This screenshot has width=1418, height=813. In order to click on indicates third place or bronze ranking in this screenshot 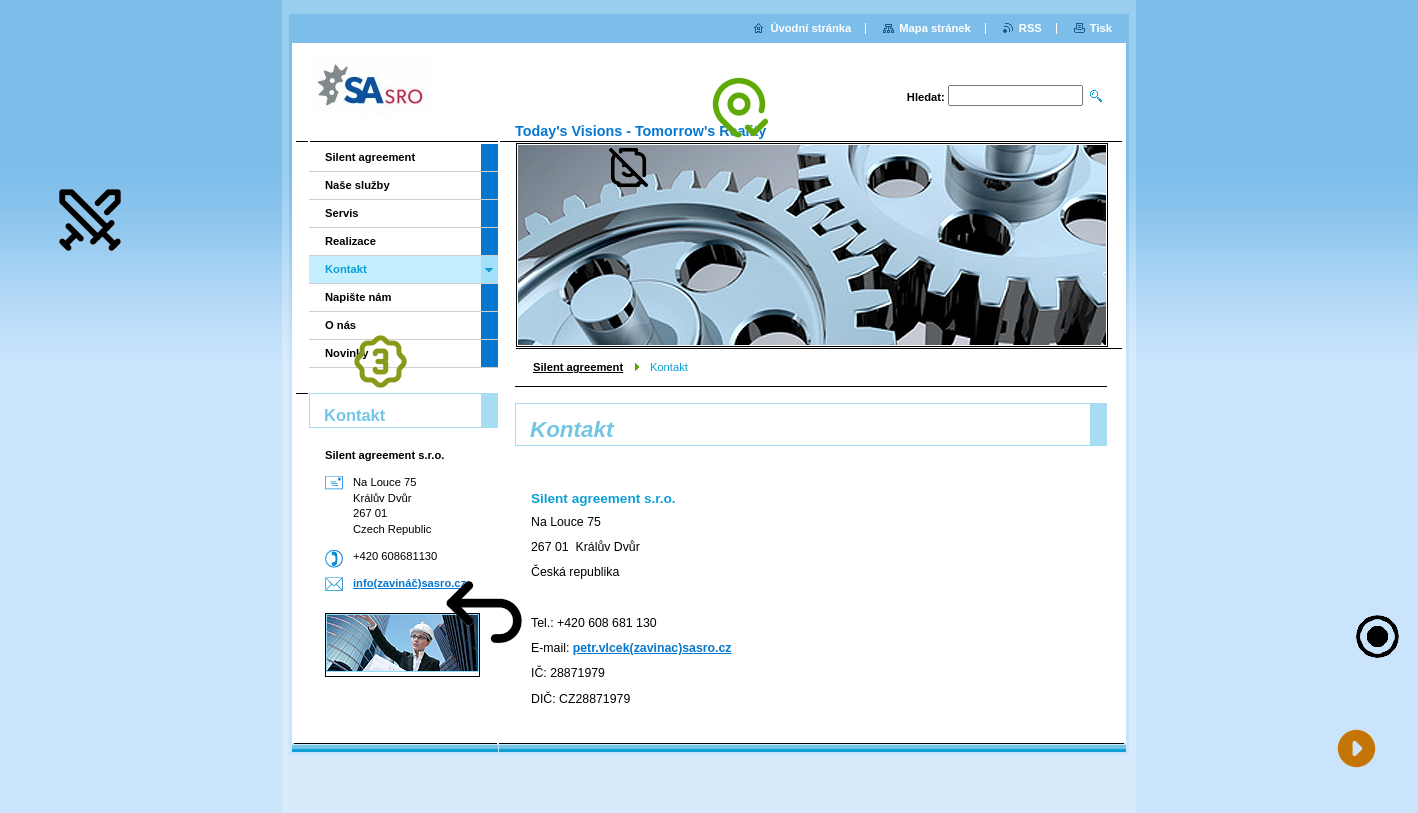, I will do `click(380, 361)`.